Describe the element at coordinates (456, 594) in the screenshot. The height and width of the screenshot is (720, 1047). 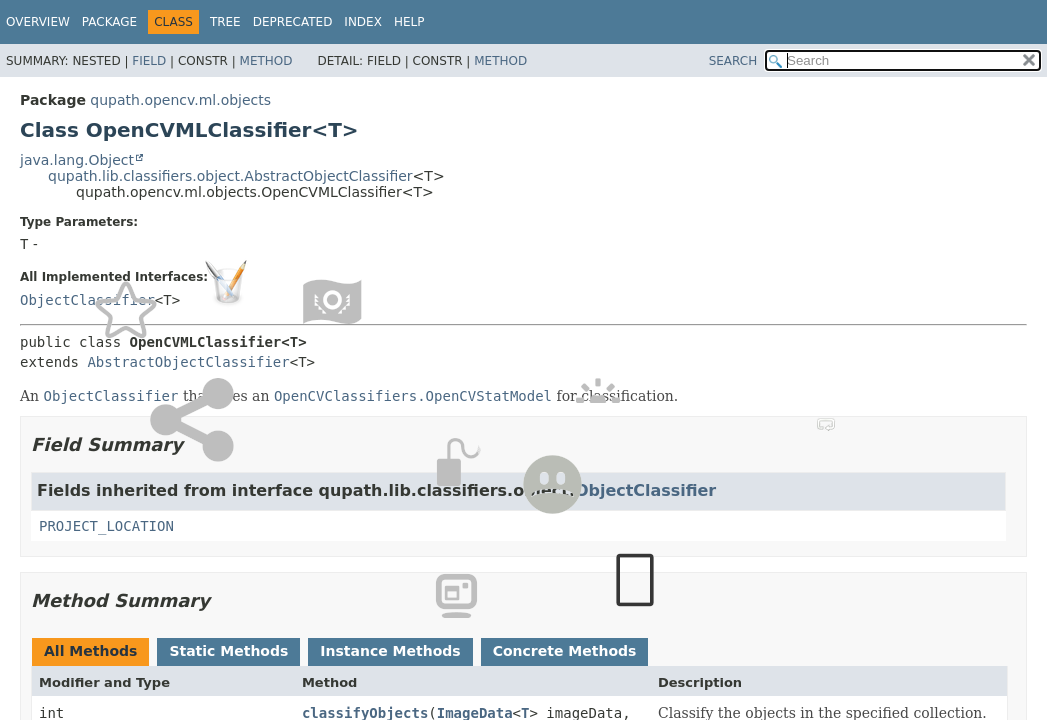
I see `configure remote desktop settings` at that location.